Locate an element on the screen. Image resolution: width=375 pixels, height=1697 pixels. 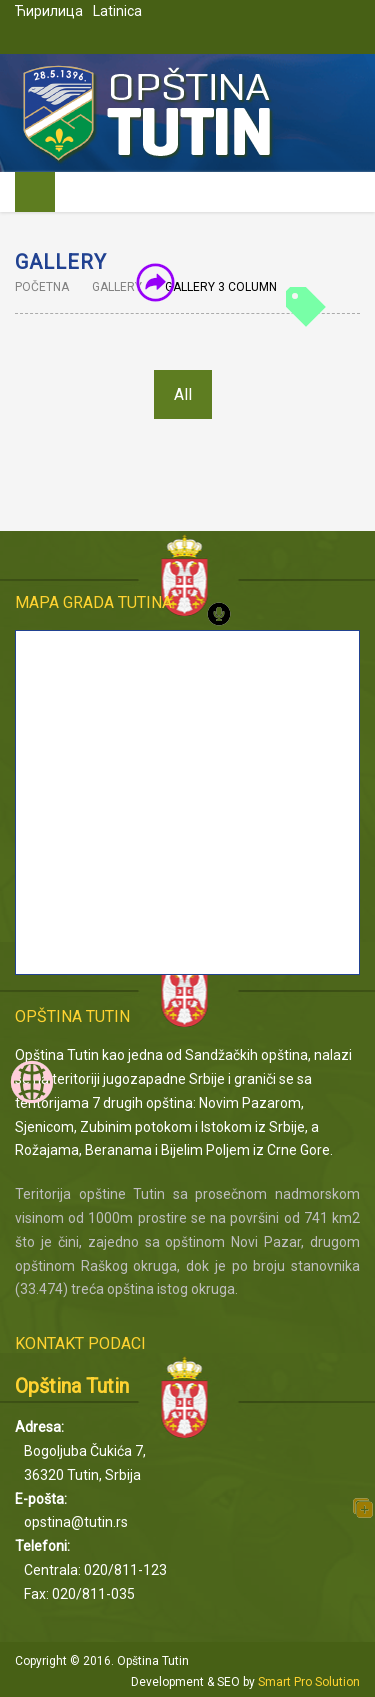
share or forward content is located at coordinates (155, 282).